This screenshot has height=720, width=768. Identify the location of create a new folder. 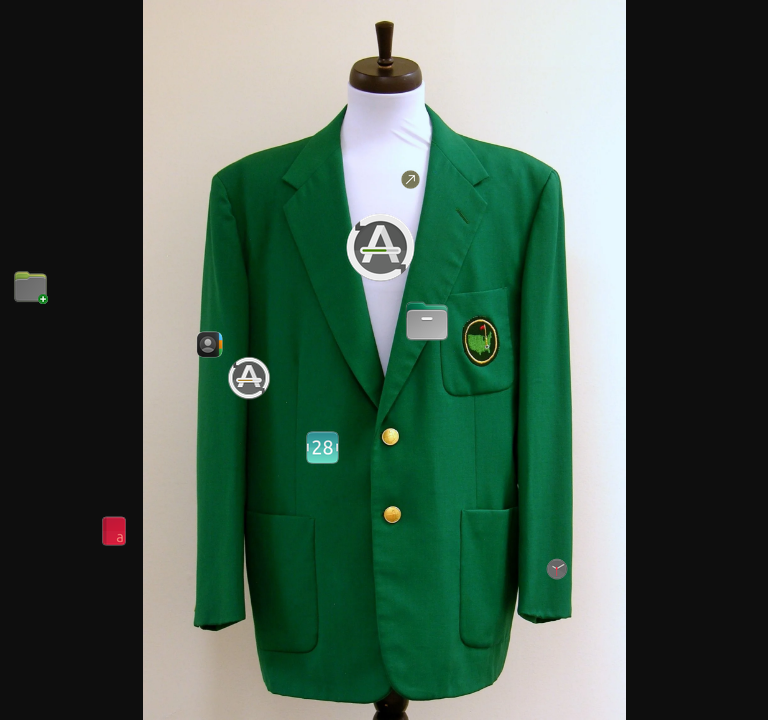
(30, 286).